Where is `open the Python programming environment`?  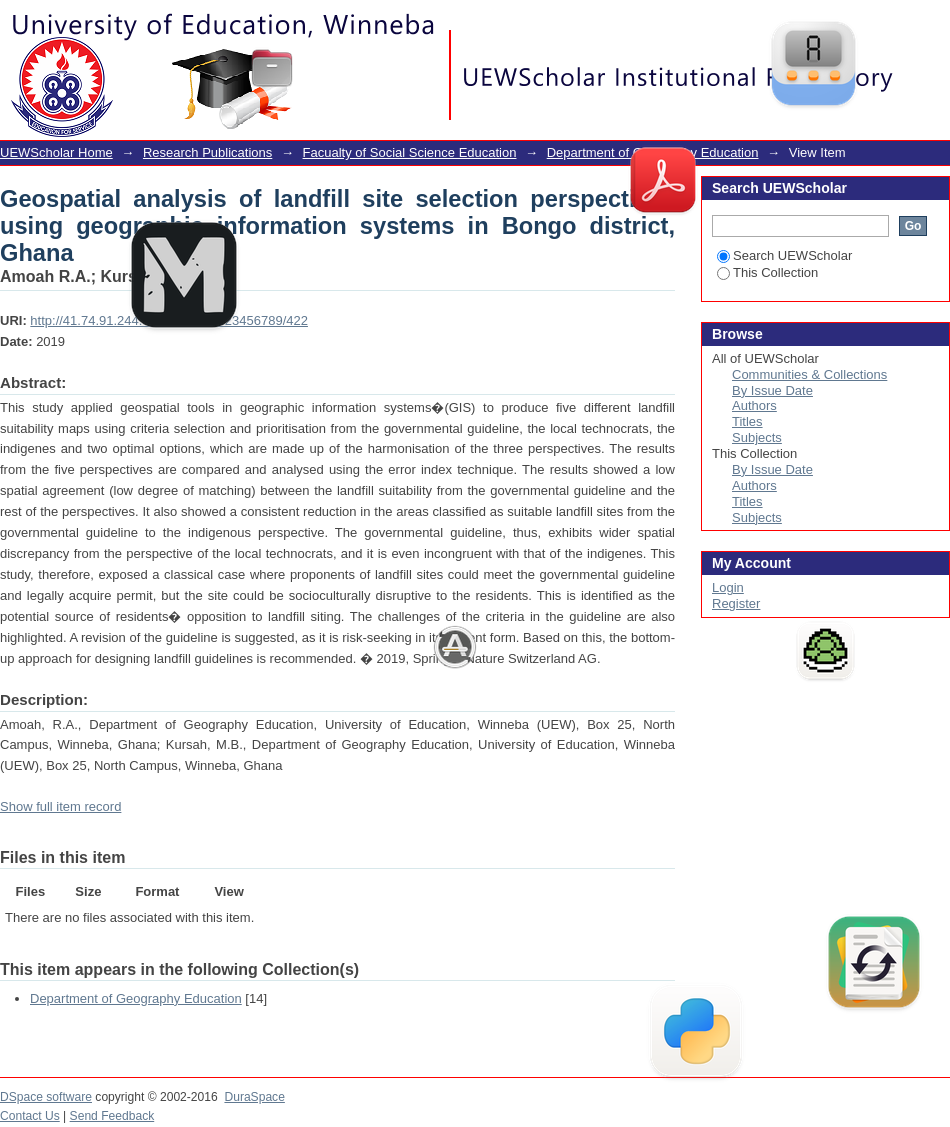
open the Python programming environment is located at coordinates (696, 1031).